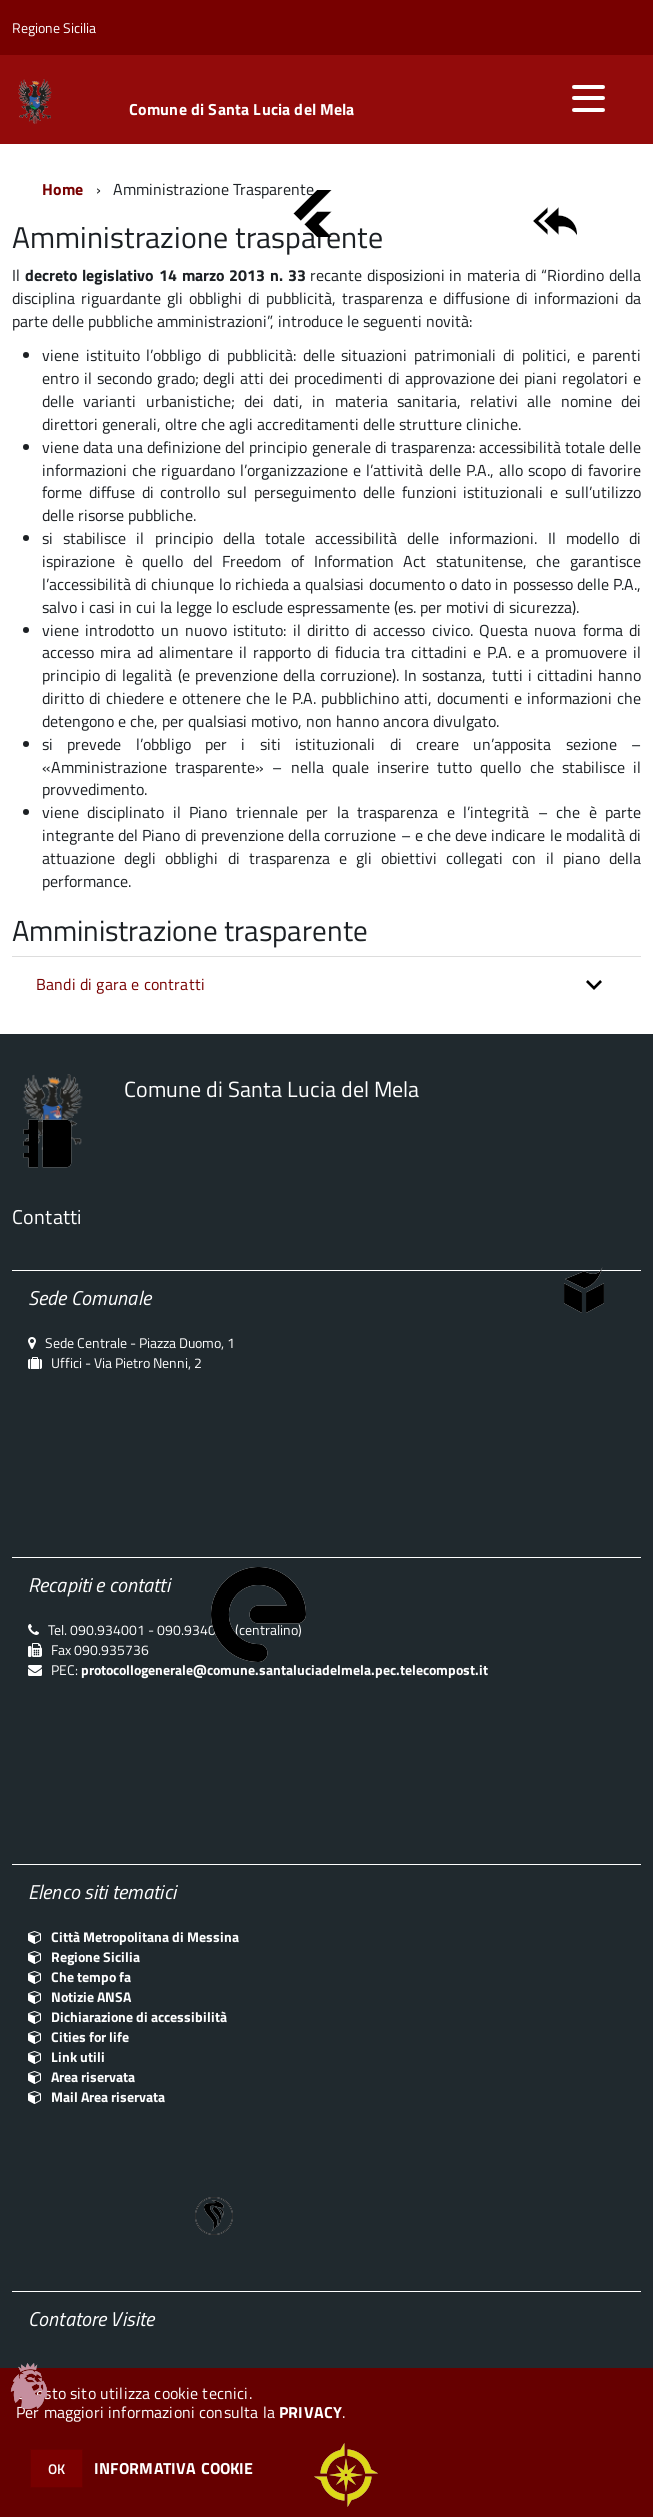  What do you see at coordinates (258, 1614) in the screenshot?
I see `open the e logo application` at bounding box center [258, 1614].